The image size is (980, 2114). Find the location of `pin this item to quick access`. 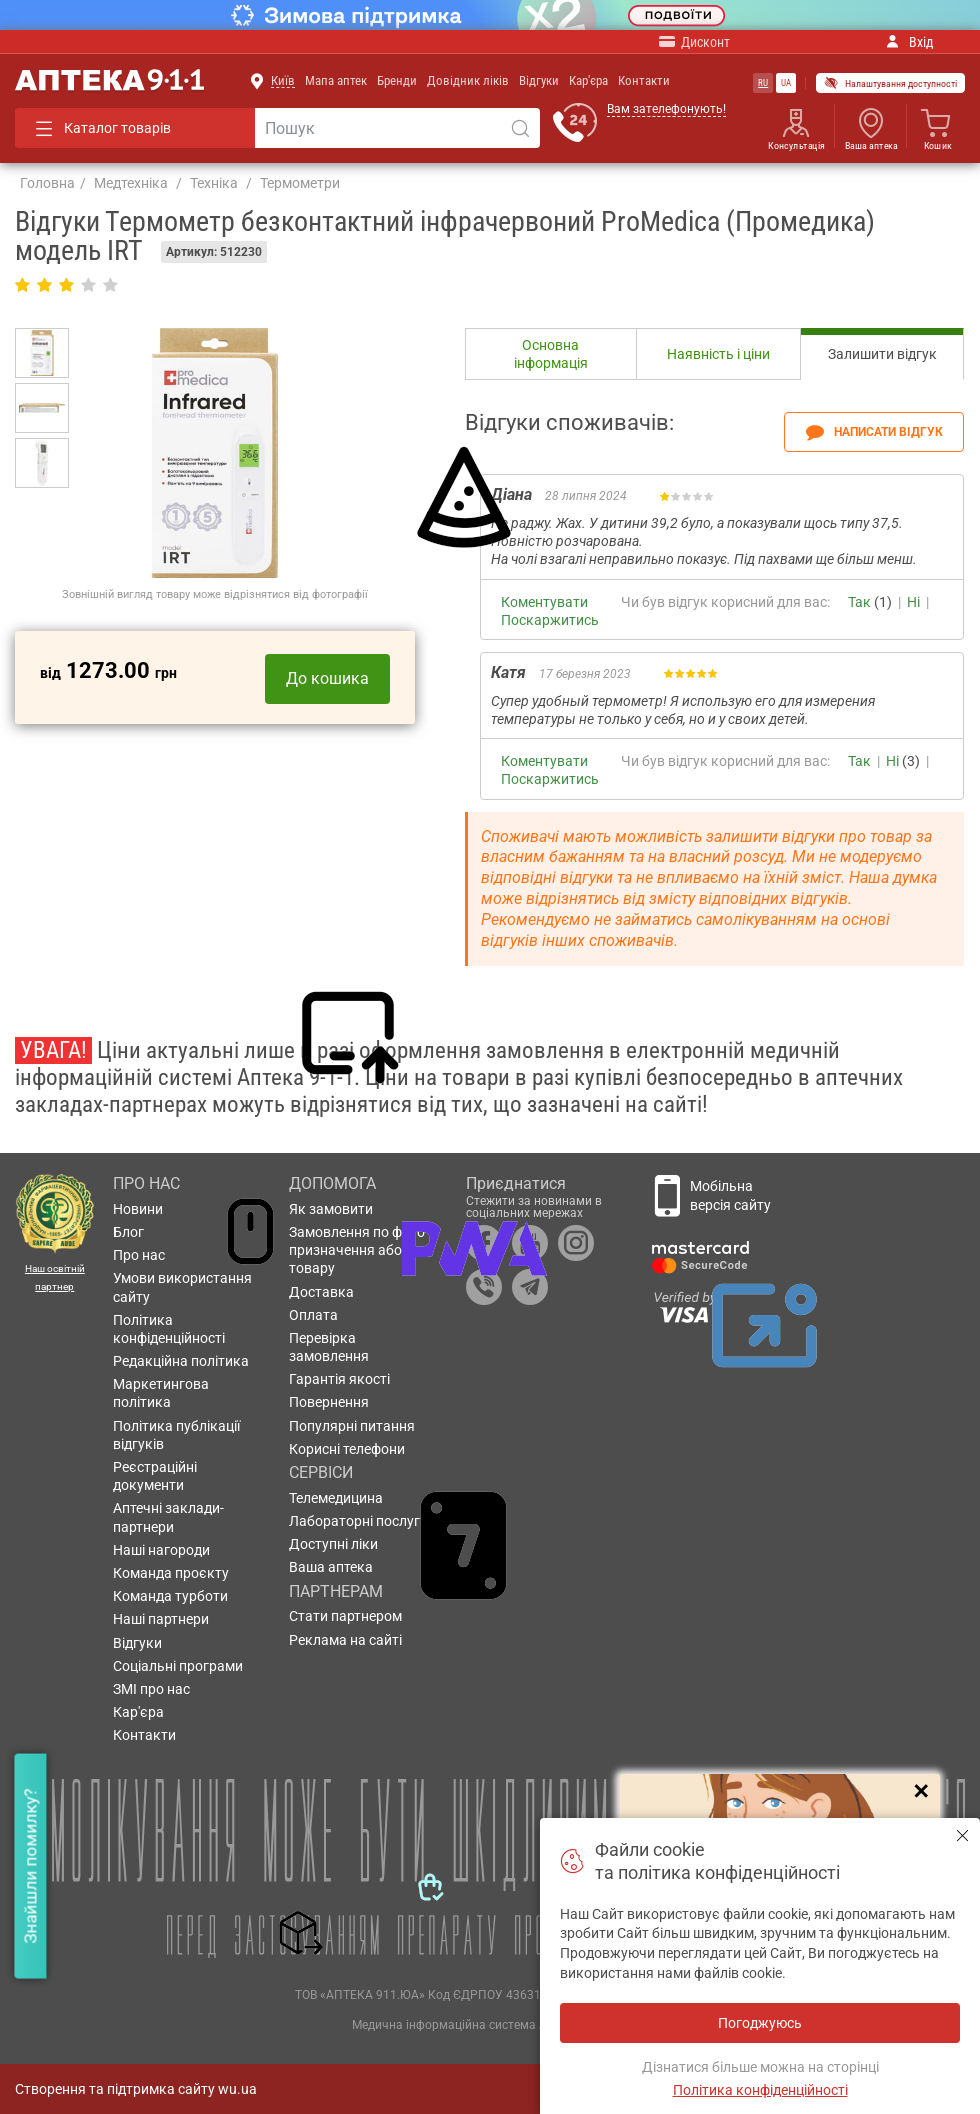

pin this item to quick access is located at coordinates (764, 1325).